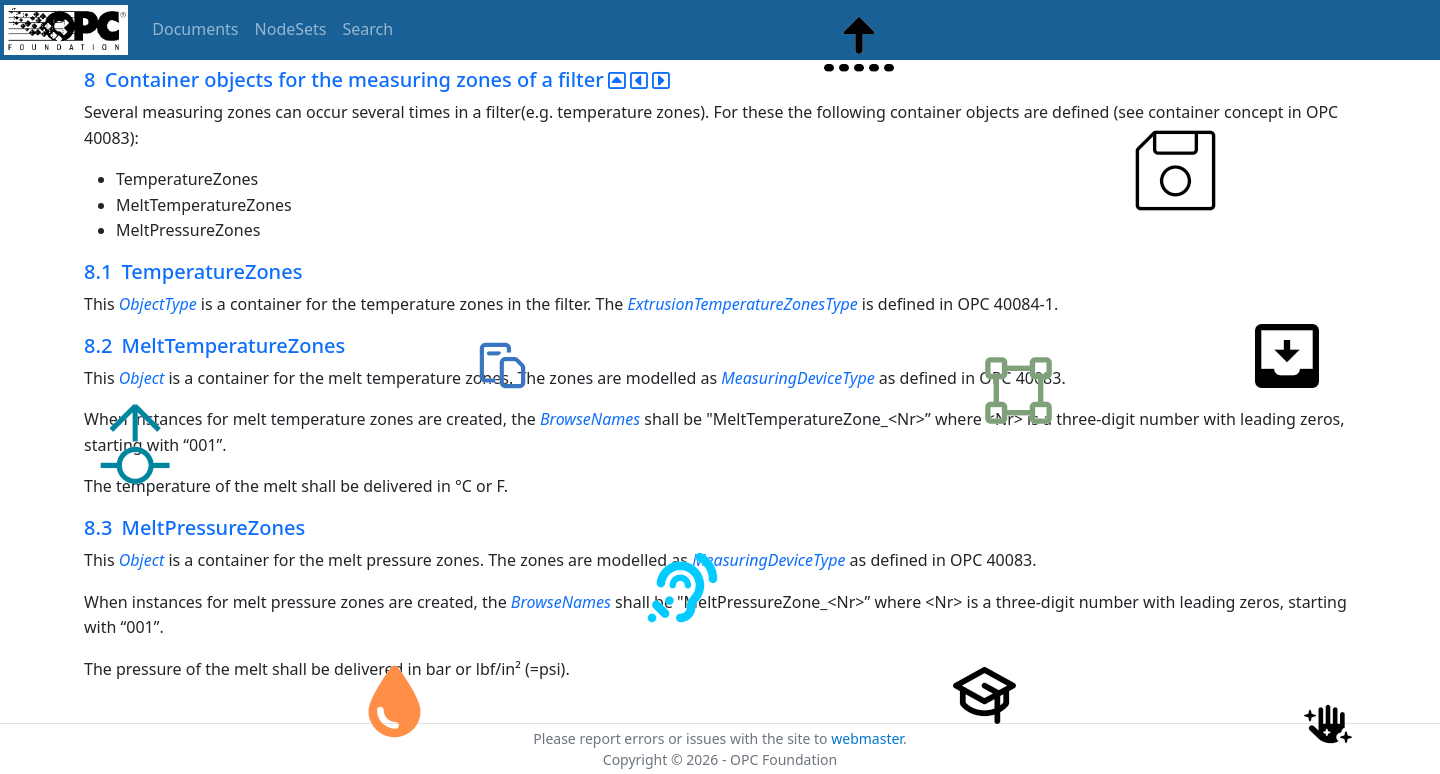 The width and height of the screenshot is (1440, 774). I want to click on copy file to clipboard, so click(502, 365).